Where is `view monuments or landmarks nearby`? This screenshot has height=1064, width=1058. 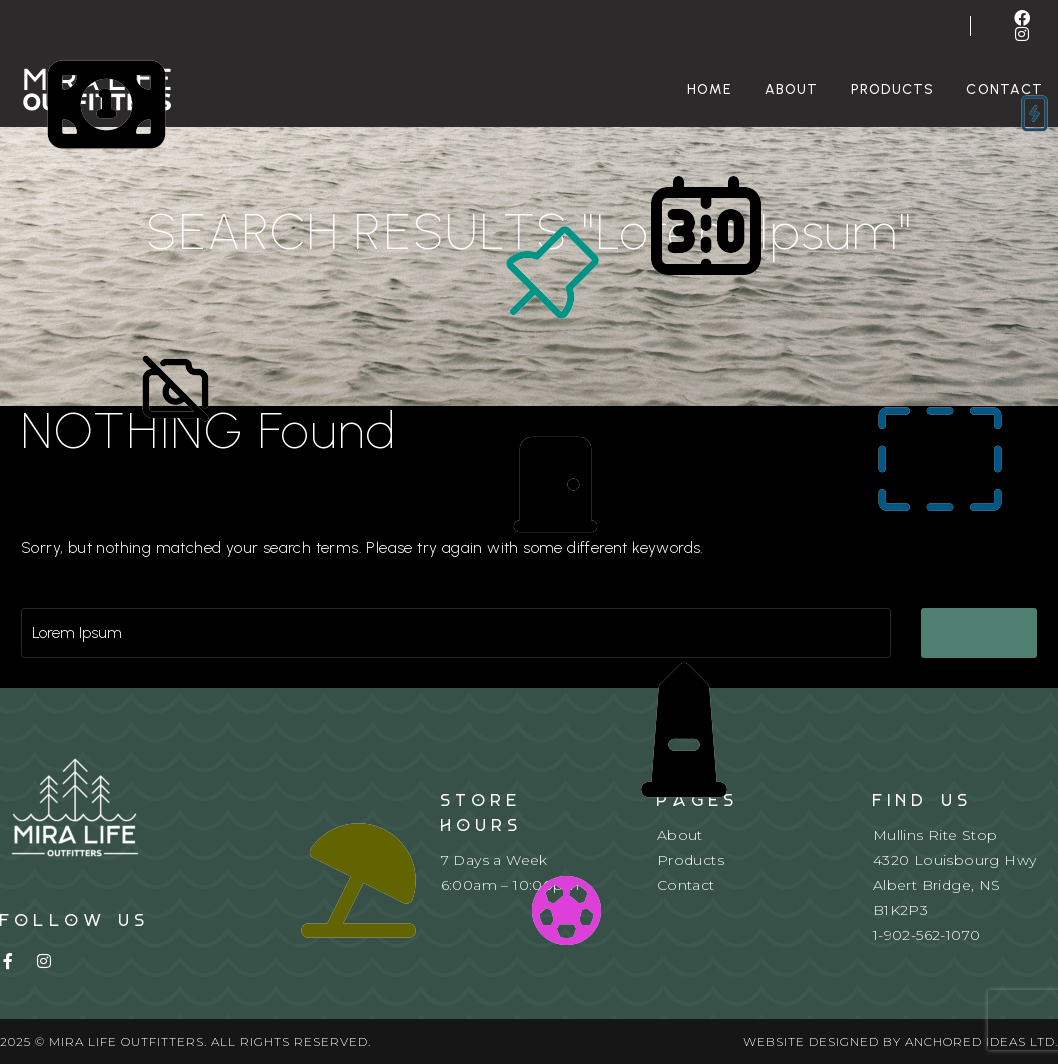
view monuments or landmarks nearby is located at coordinates (684, 735).